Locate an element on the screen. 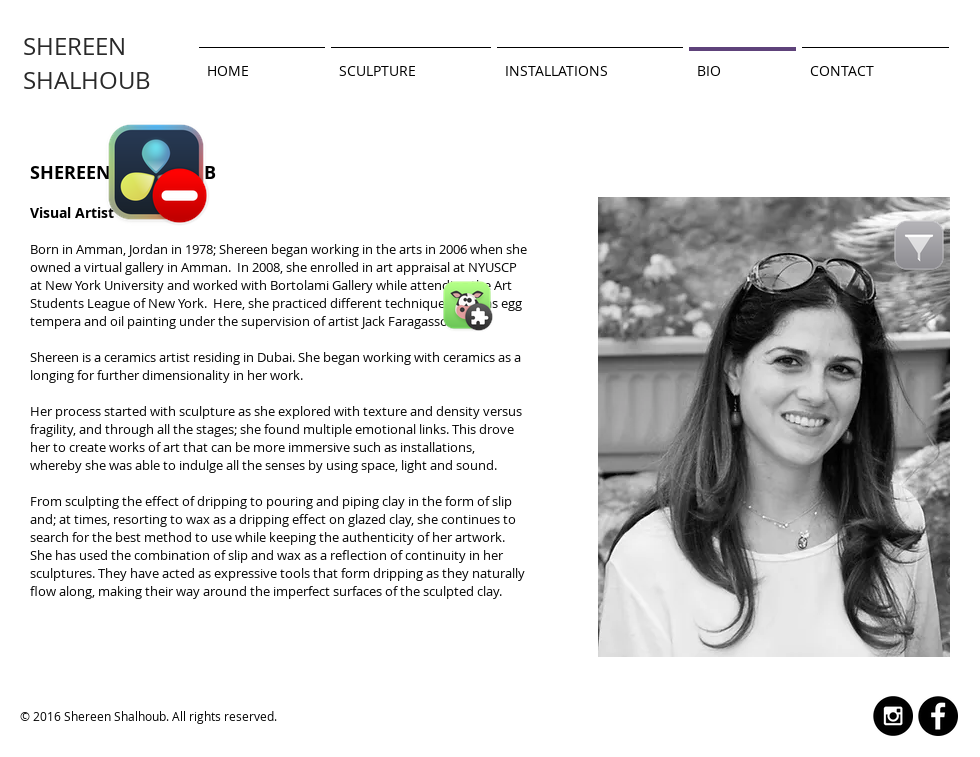 The width and height of the screenshot is (980, 757). access display filter settings is located at coordinates (919, 246).